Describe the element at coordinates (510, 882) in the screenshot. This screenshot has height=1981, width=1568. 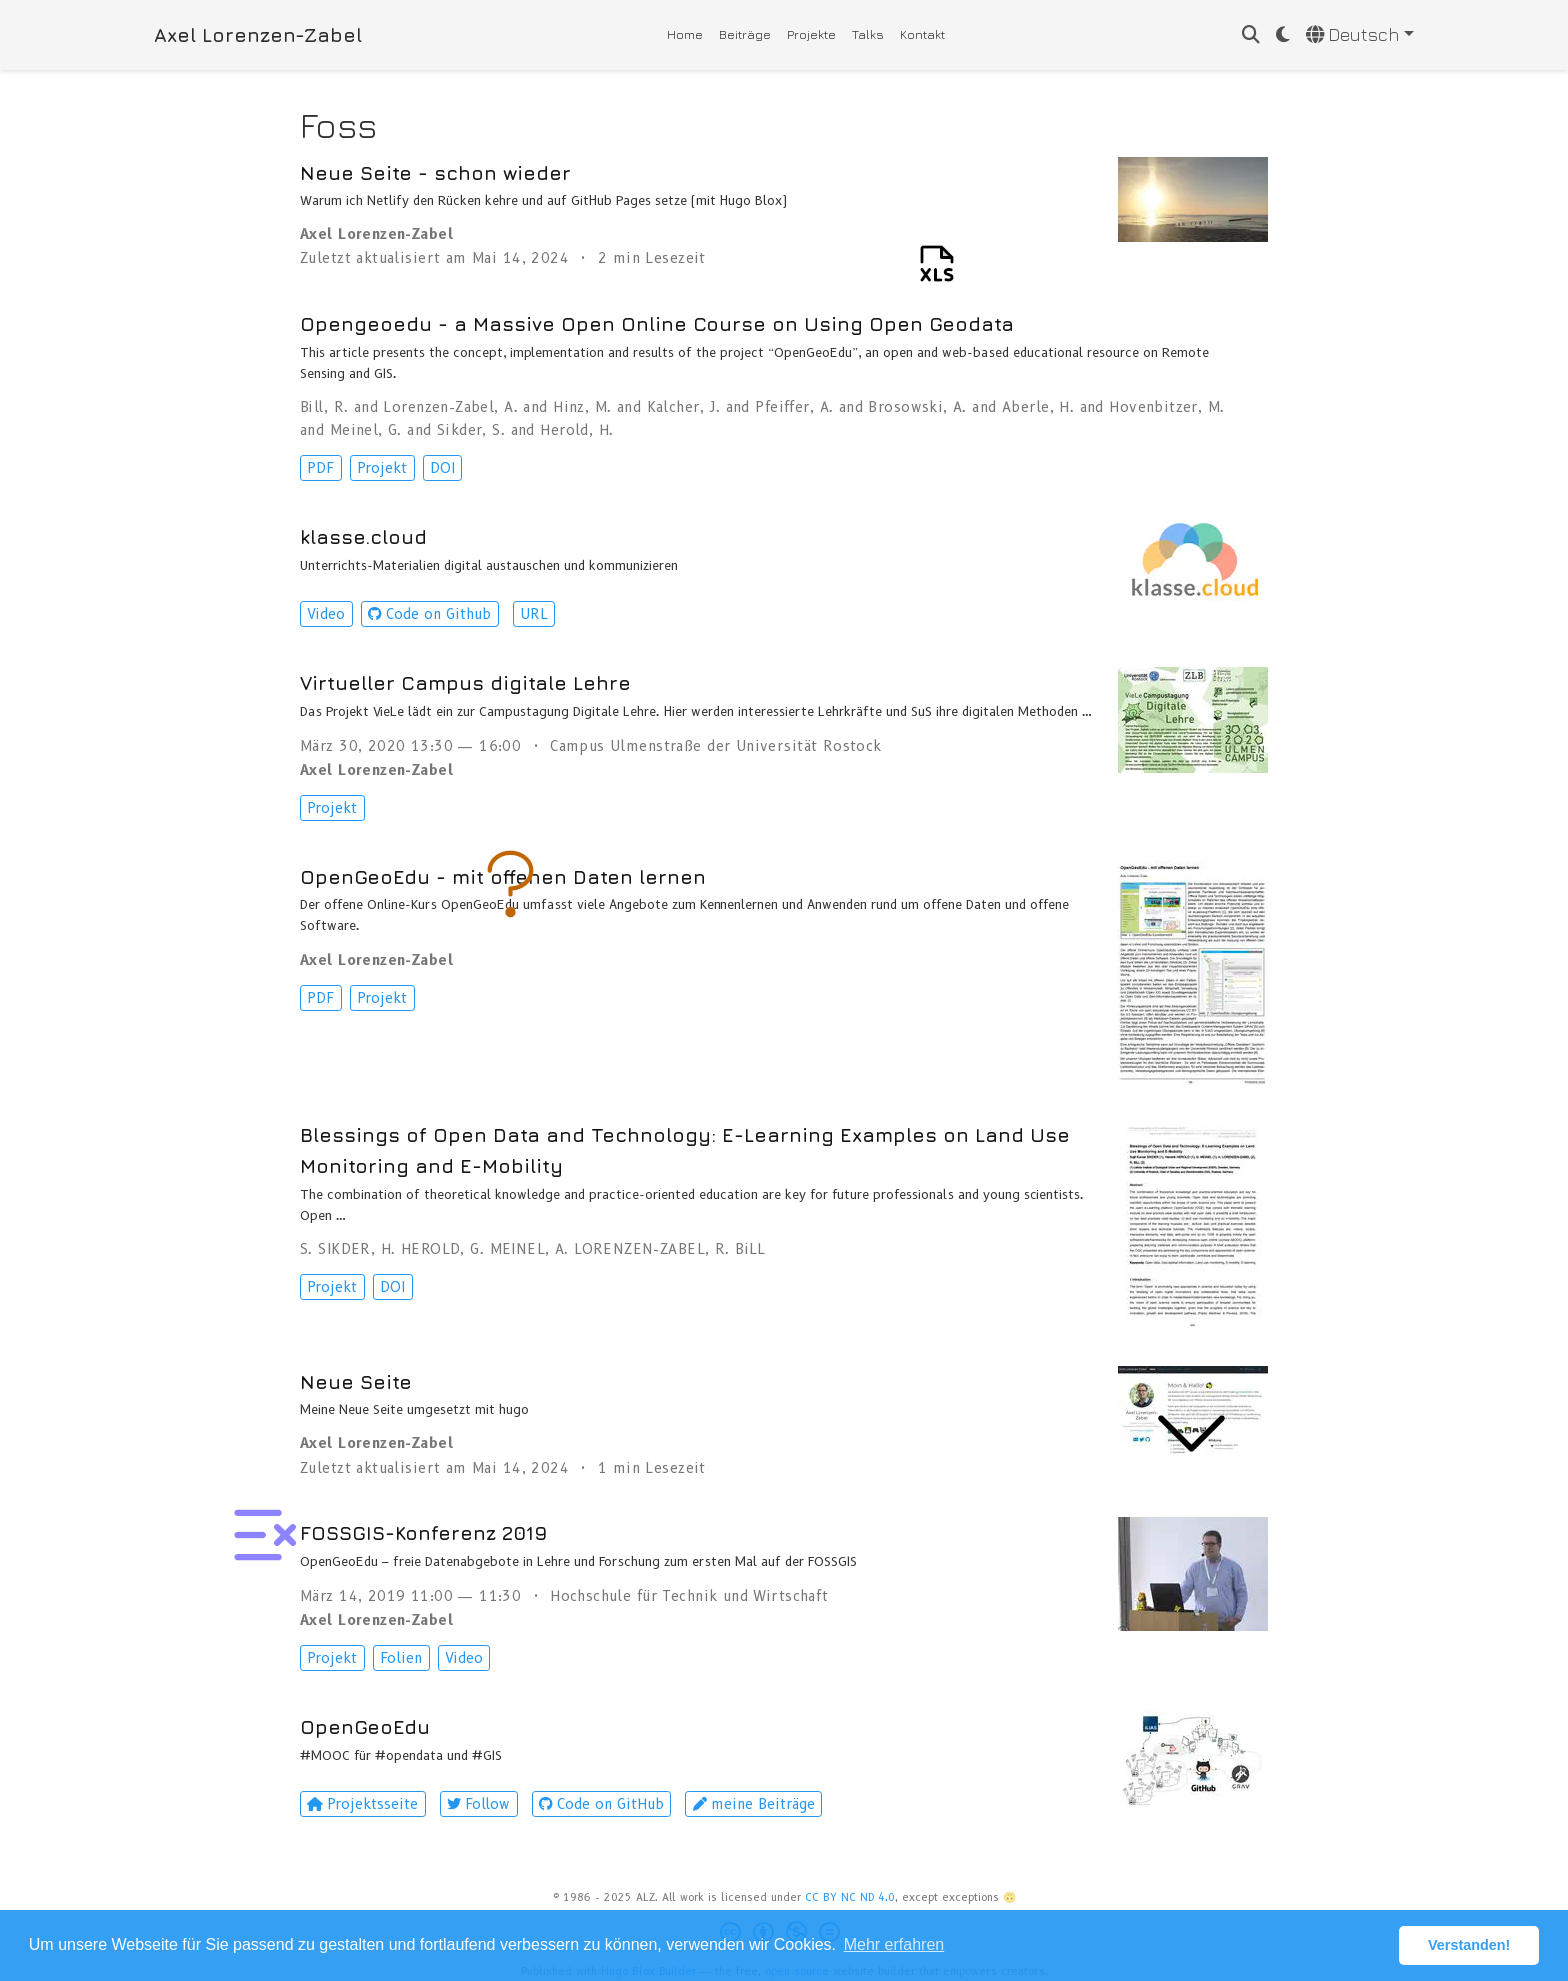
I see `access help or support` at that location.